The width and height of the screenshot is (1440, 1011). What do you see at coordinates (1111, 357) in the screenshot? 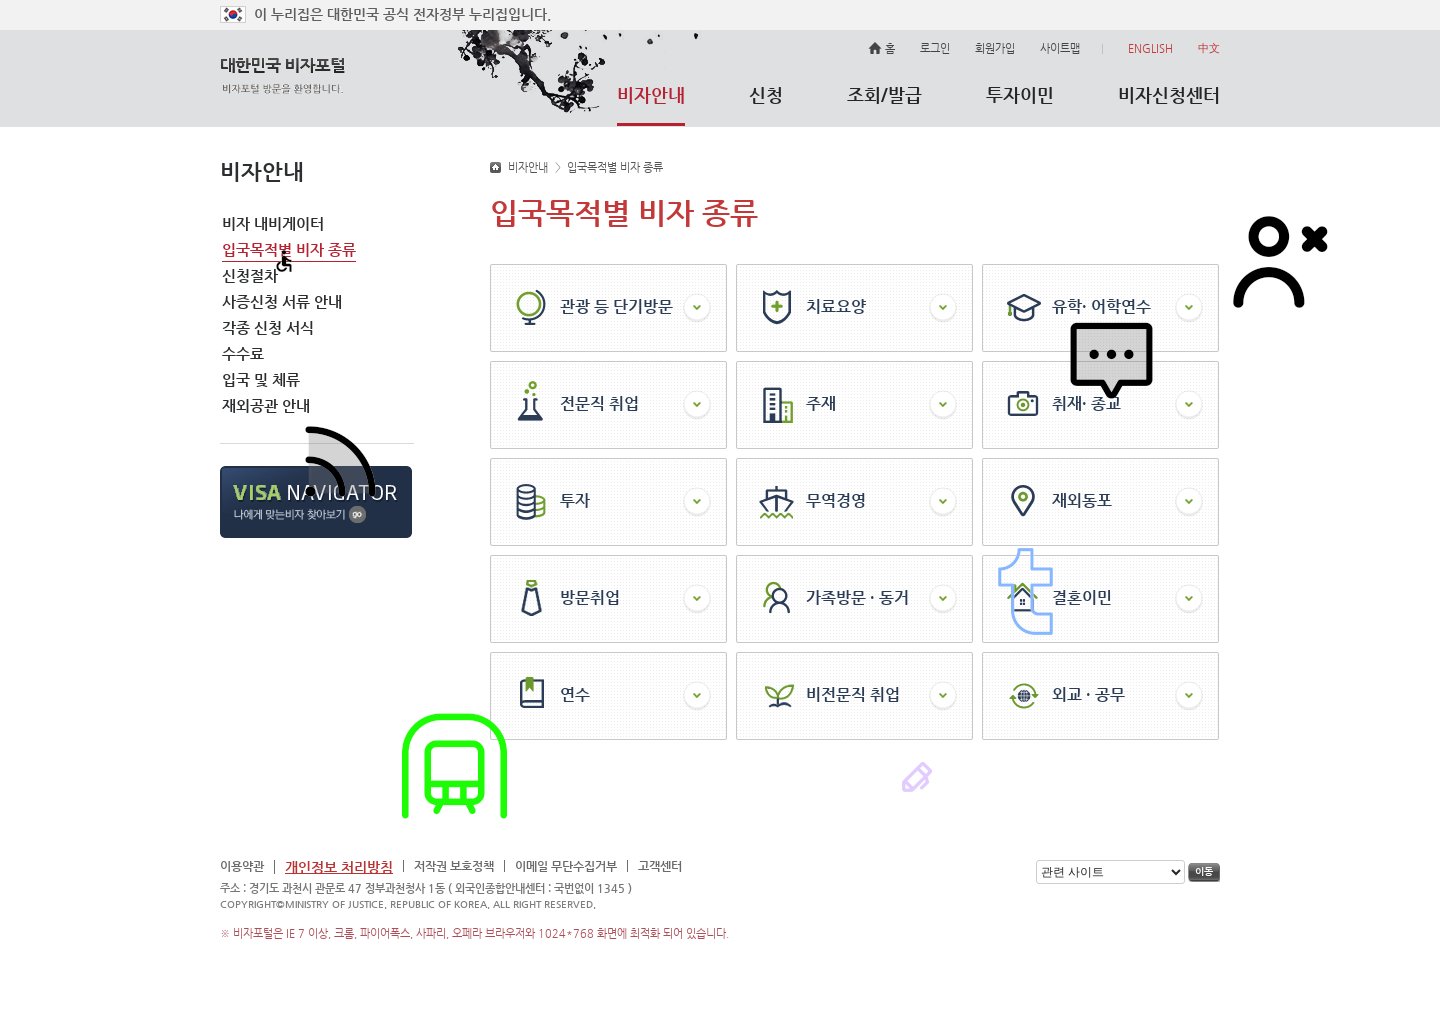
I see `open chat or messaging` at bounding box center [1111, 357].